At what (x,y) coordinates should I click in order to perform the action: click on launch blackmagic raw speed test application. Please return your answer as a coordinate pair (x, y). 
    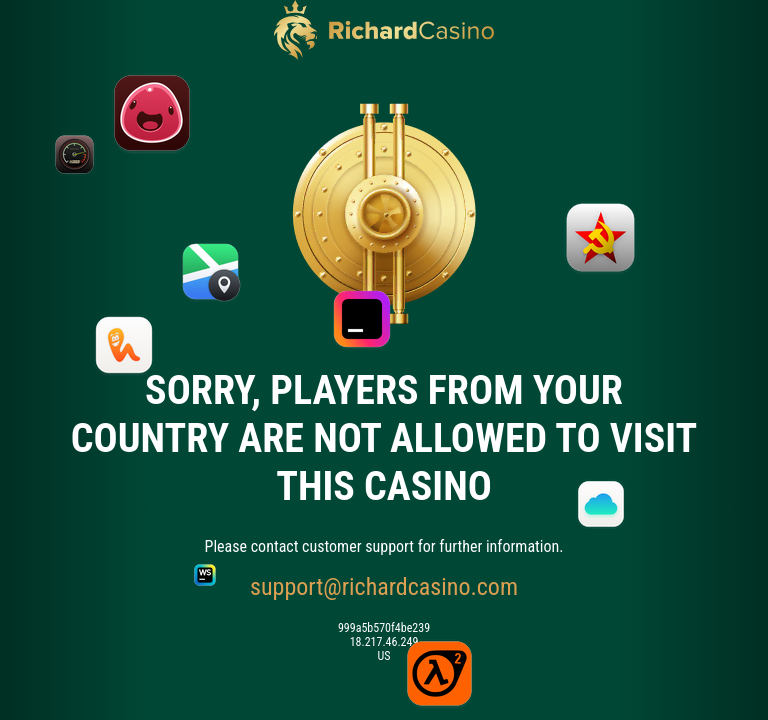
    Looking at the image, I should click on (74, 154).